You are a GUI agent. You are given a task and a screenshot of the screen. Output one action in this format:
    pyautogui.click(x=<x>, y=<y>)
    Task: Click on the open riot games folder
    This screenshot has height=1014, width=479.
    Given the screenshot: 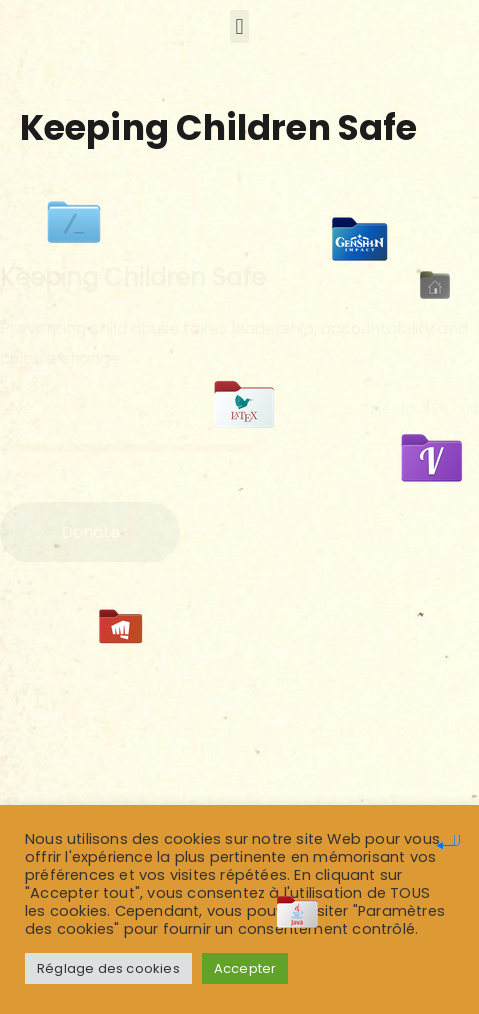 What is the action you would take?
    pyautogui.click(x=120, y=627)
    